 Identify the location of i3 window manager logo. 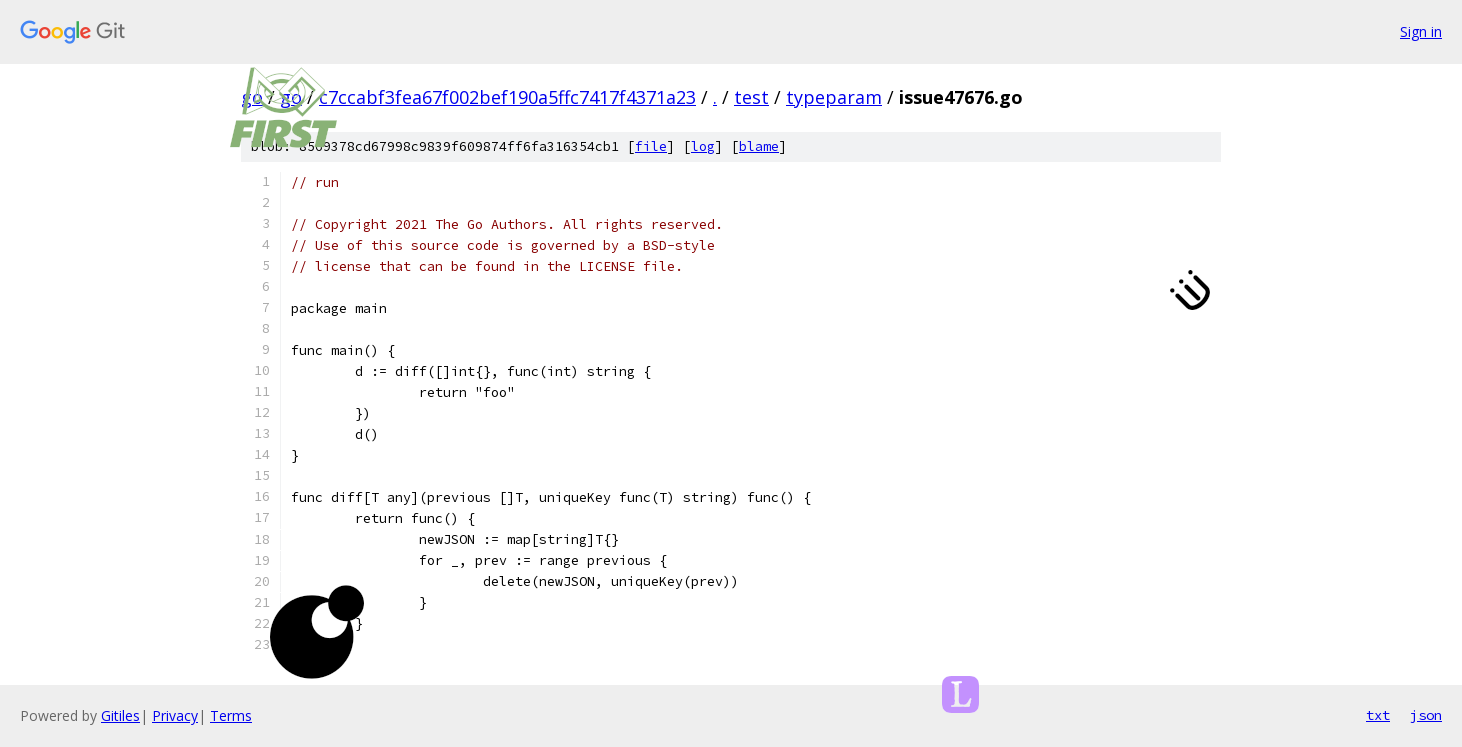
(1190, 290).